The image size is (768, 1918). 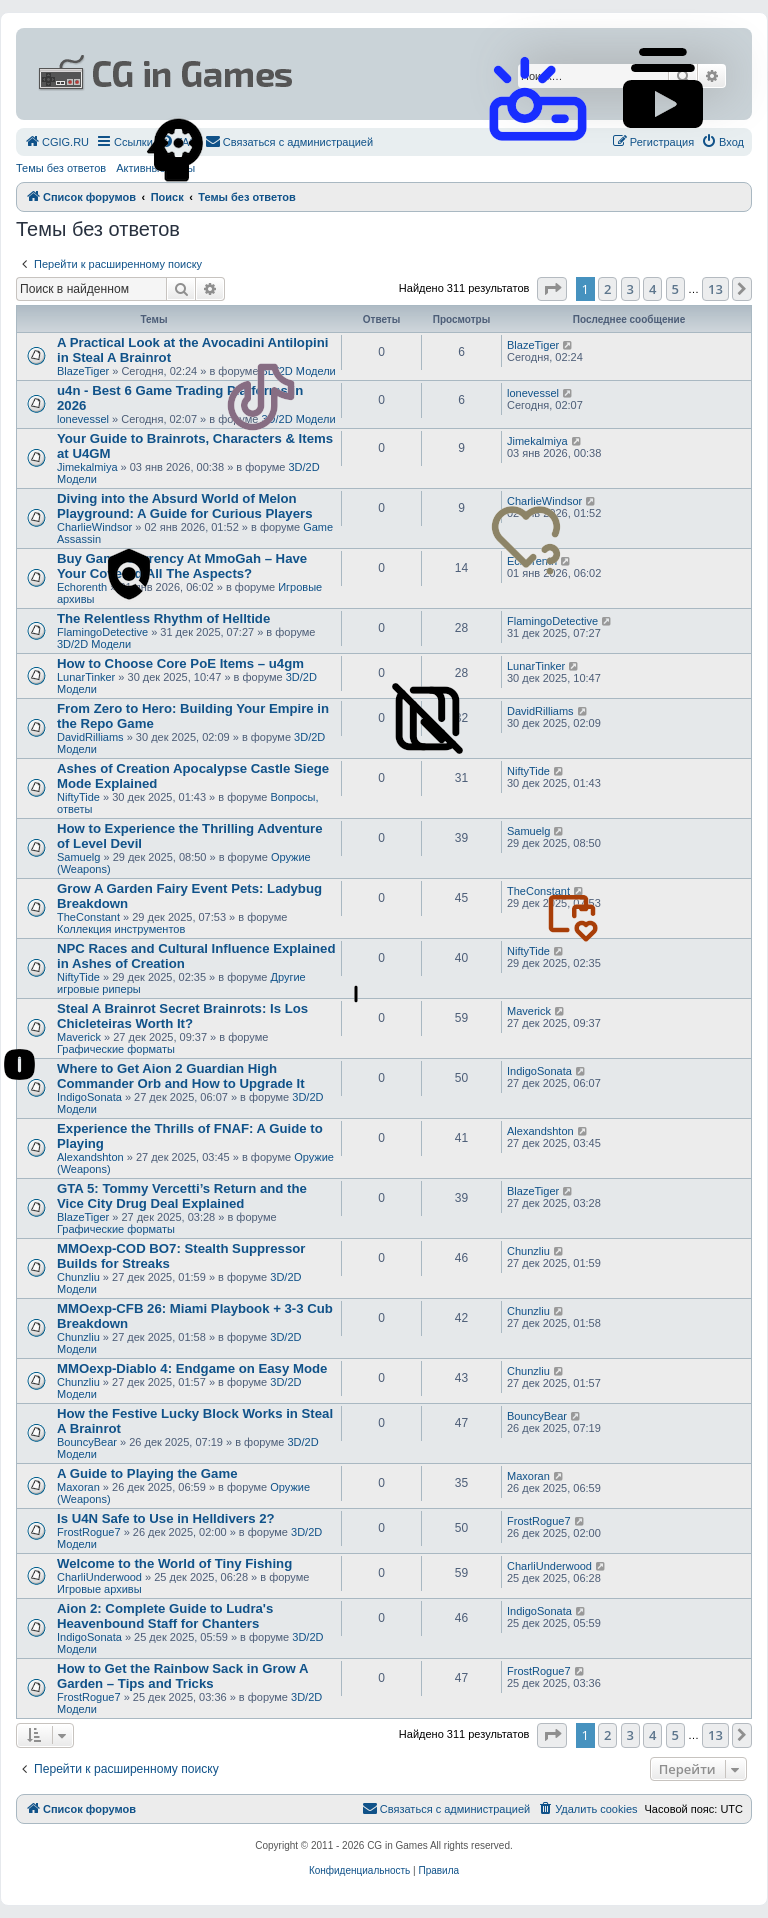 I want to click on view more information, so click(x=19, y=1064).